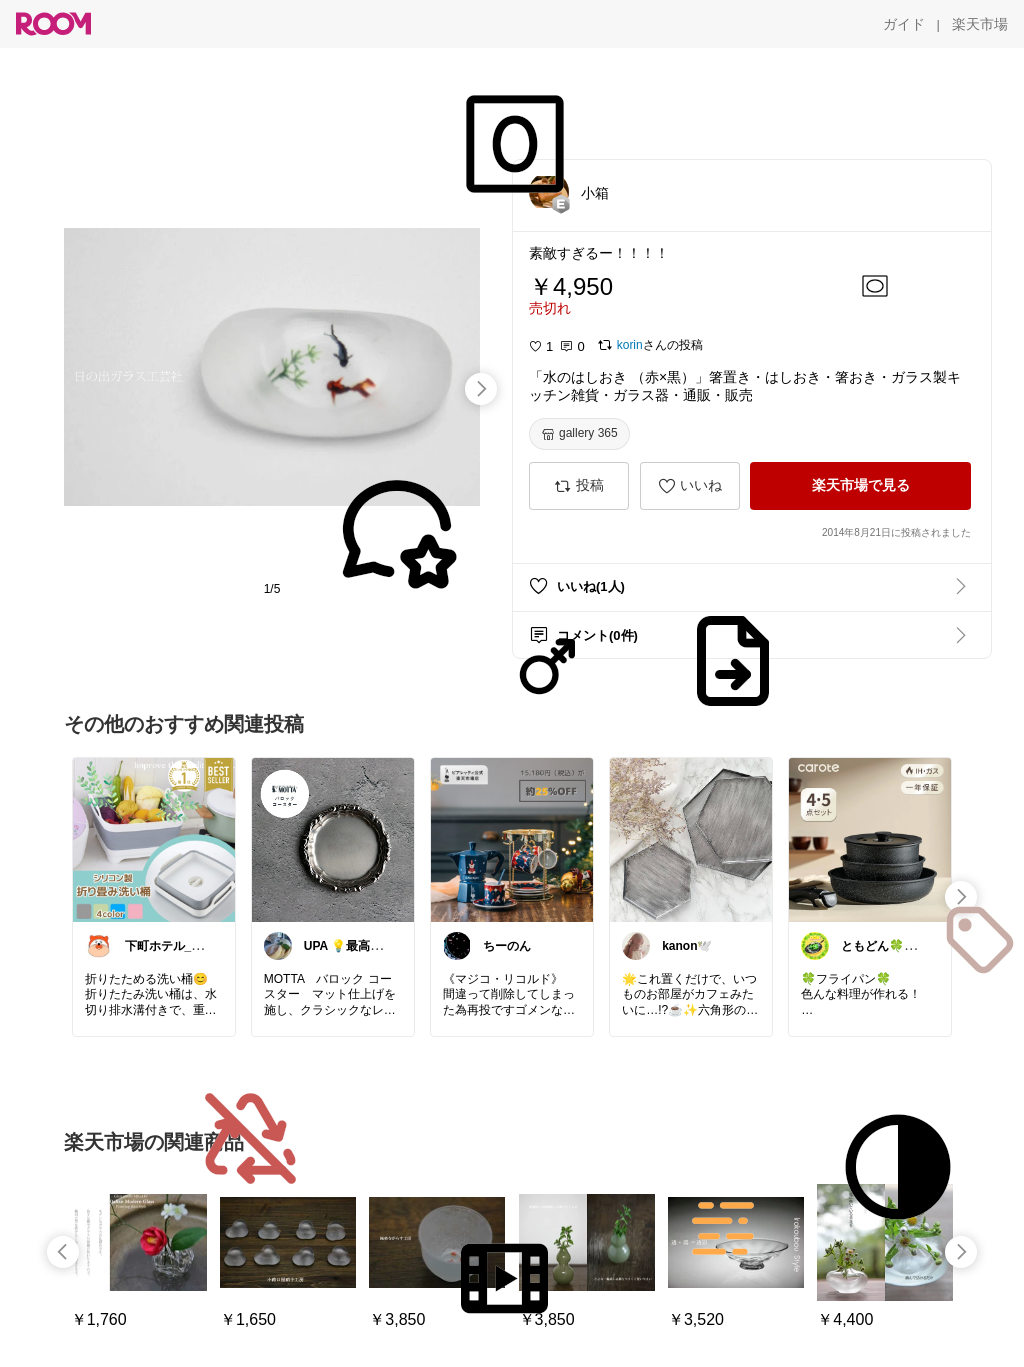 The height and width of the screenshot is (1367, 1024). What do you see at coordinates (733, 661) in the screenshot?
I see `export or send file` at bounding box center [733, 661].